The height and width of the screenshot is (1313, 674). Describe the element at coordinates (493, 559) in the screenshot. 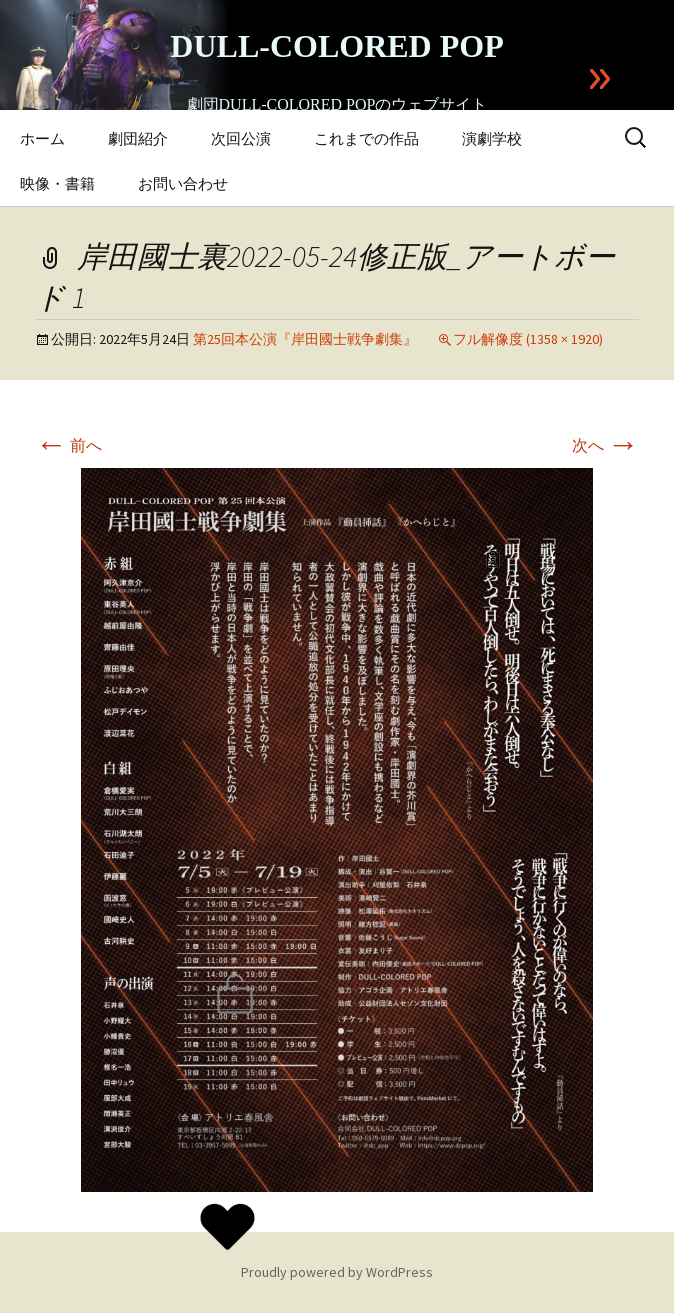

I see `view financial report` at that location.